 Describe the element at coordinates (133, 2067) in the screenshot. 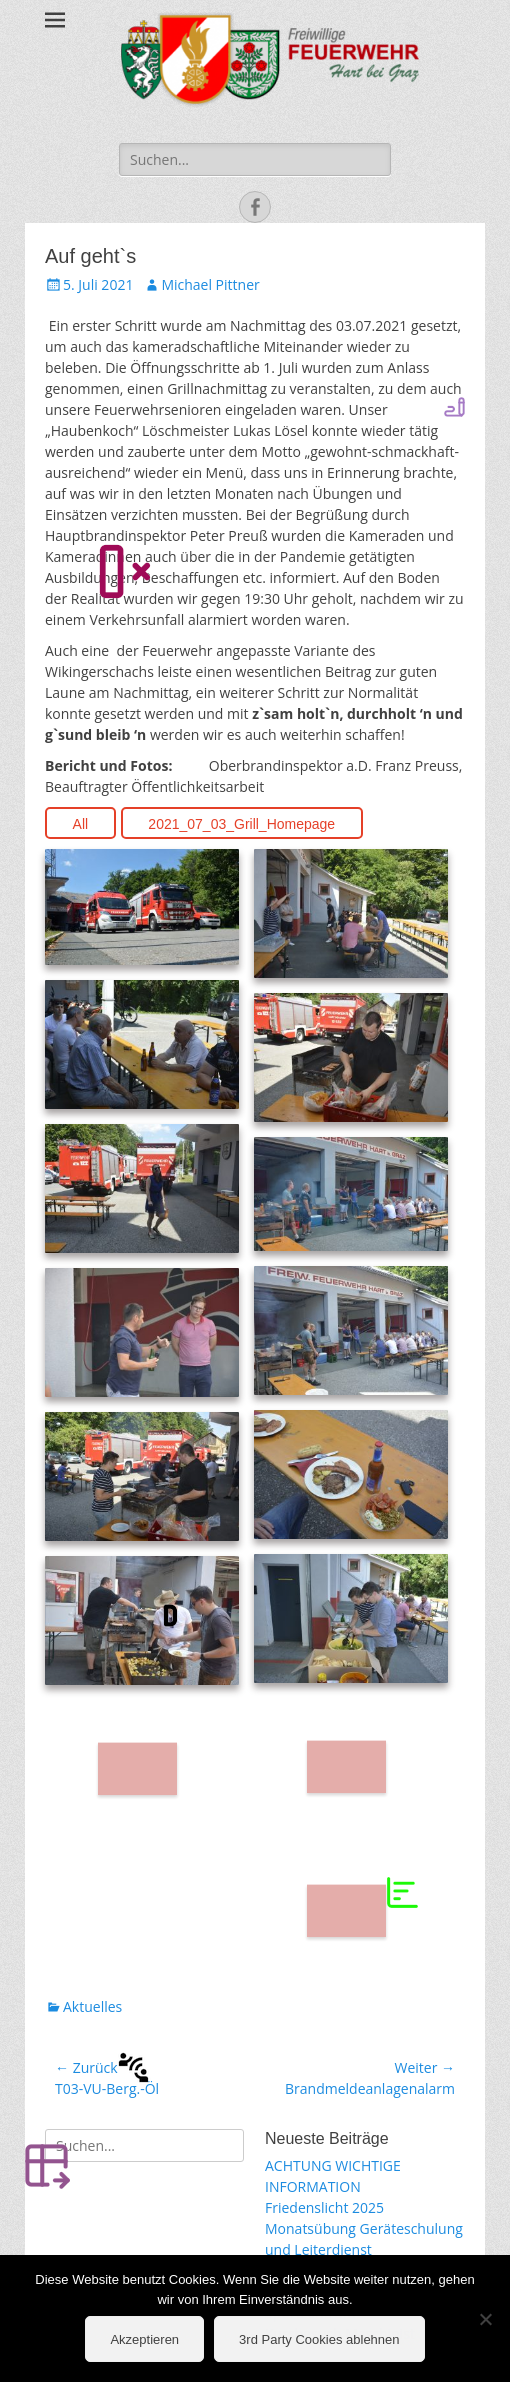

I see `connect with others remotely` at that location.